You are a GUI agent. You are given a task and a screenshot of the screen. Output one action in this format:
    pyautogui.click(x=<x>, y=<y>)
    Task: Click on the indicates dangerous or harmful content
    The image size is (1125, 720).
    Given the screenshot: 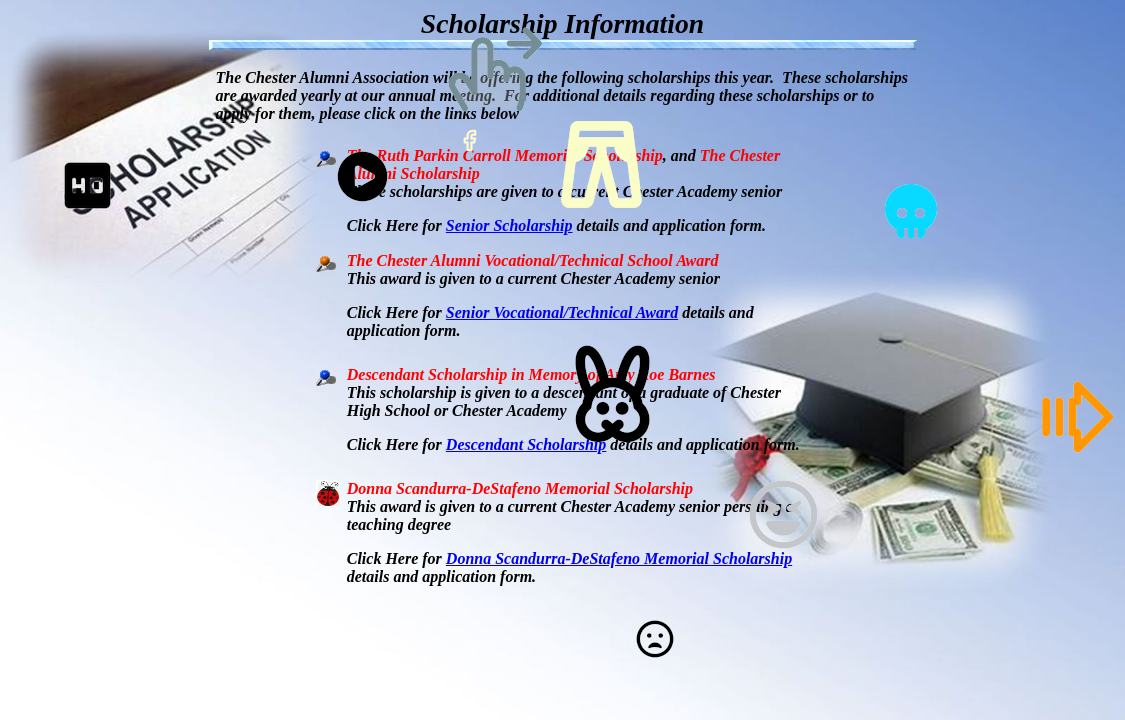 What is the action you would take?
    pyautogui.click(x=911, y=212)
    